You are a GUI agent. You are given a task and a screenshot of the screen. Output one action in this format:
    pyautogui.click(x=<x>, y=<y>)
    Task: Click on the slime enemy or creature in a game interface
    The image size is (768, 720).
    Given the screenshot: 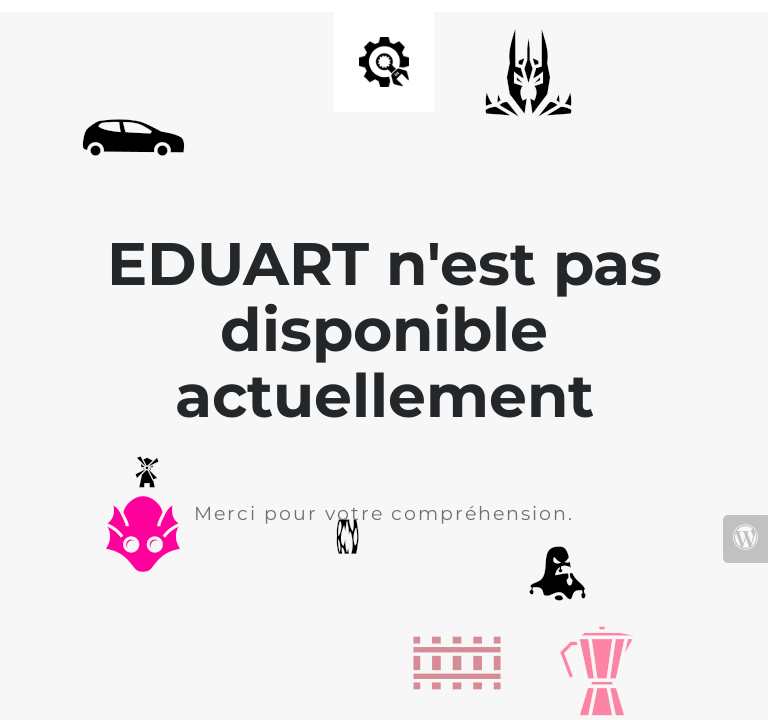 What is the action you would take?
    pyautogui.click(x=557, y=573)
    